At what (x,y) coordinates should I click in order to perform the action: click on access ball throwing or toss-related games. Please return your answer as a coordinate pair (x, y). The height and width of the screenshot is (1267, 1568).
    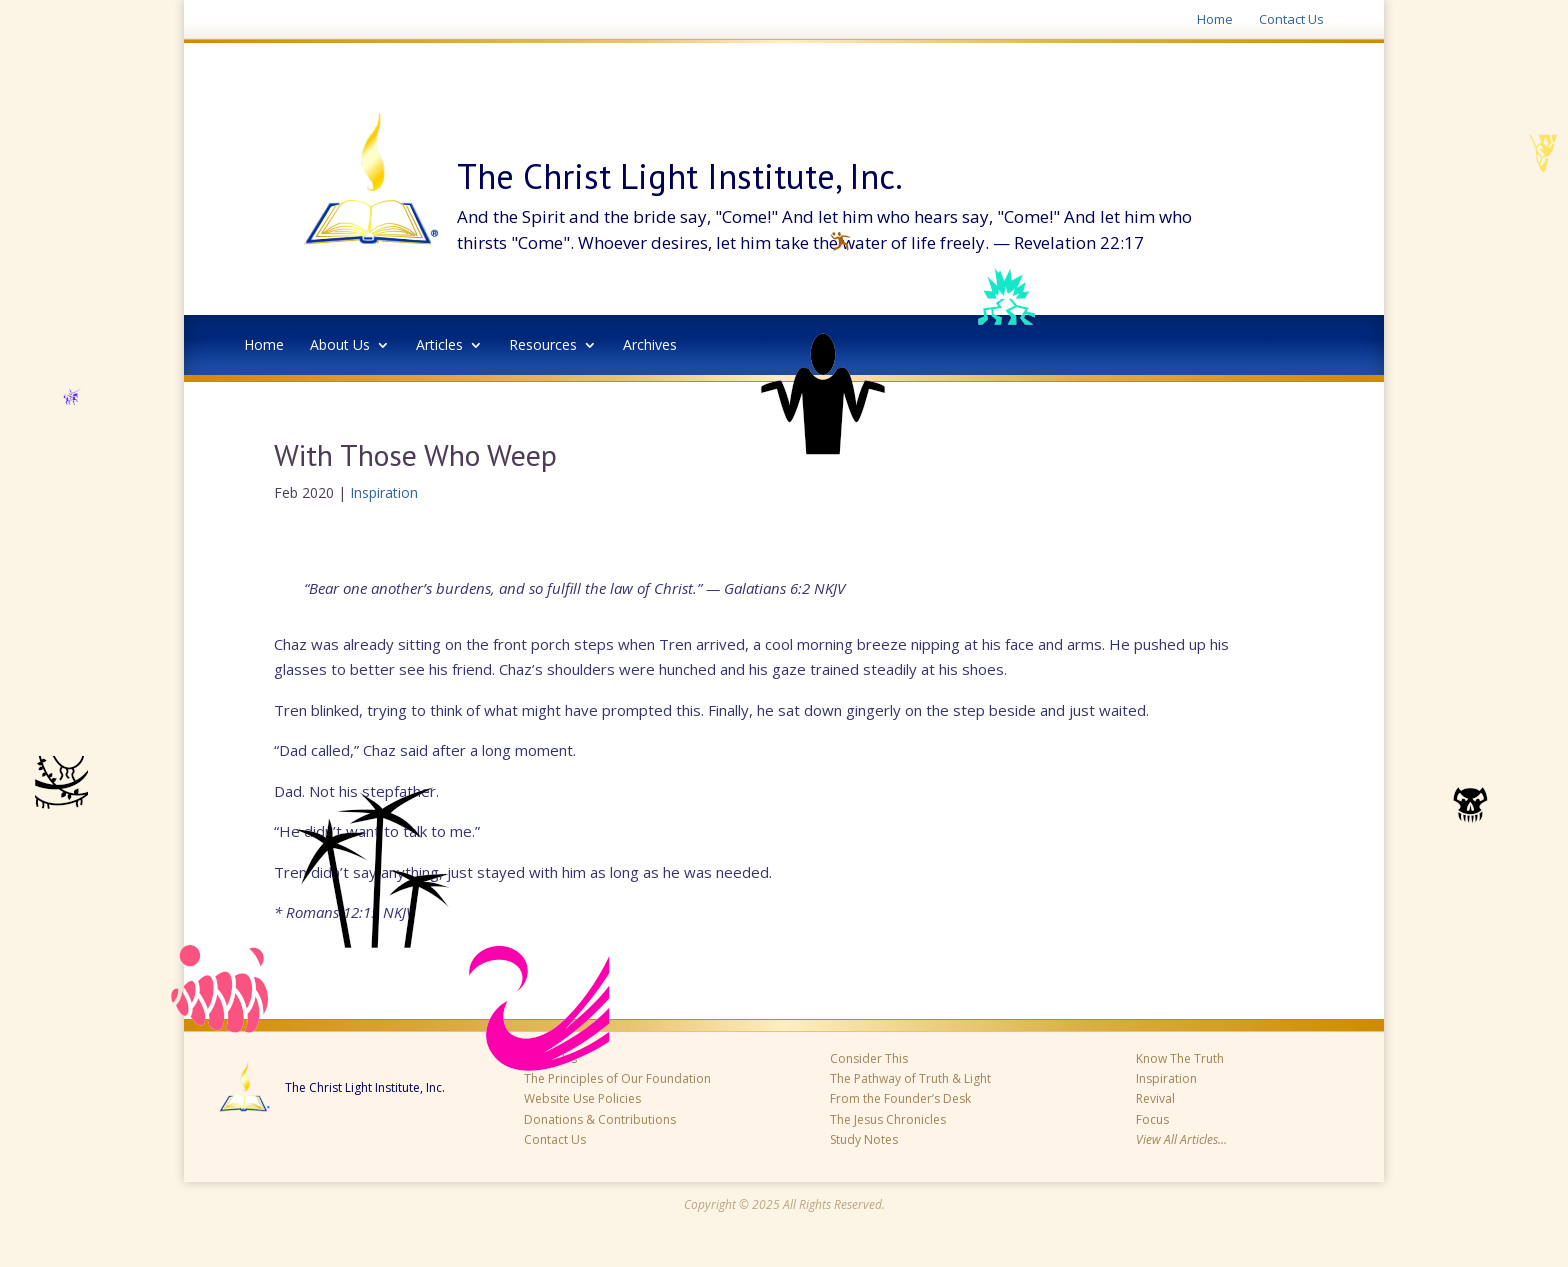
    Looking at the image, I should click on (840, 241).